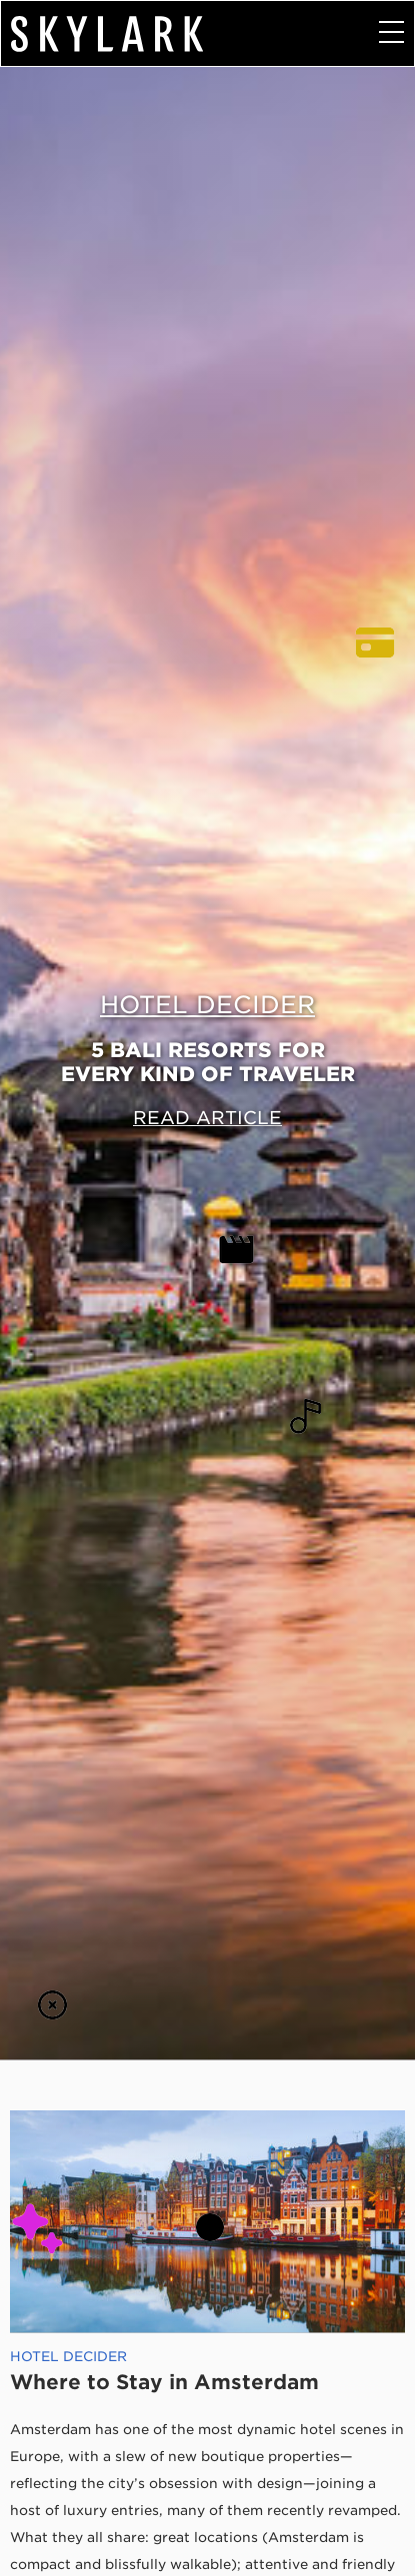  What do you see at coordinates (305, 1415) in the screenshot?
I see `play or access music` at bounding box center [305, 1415].